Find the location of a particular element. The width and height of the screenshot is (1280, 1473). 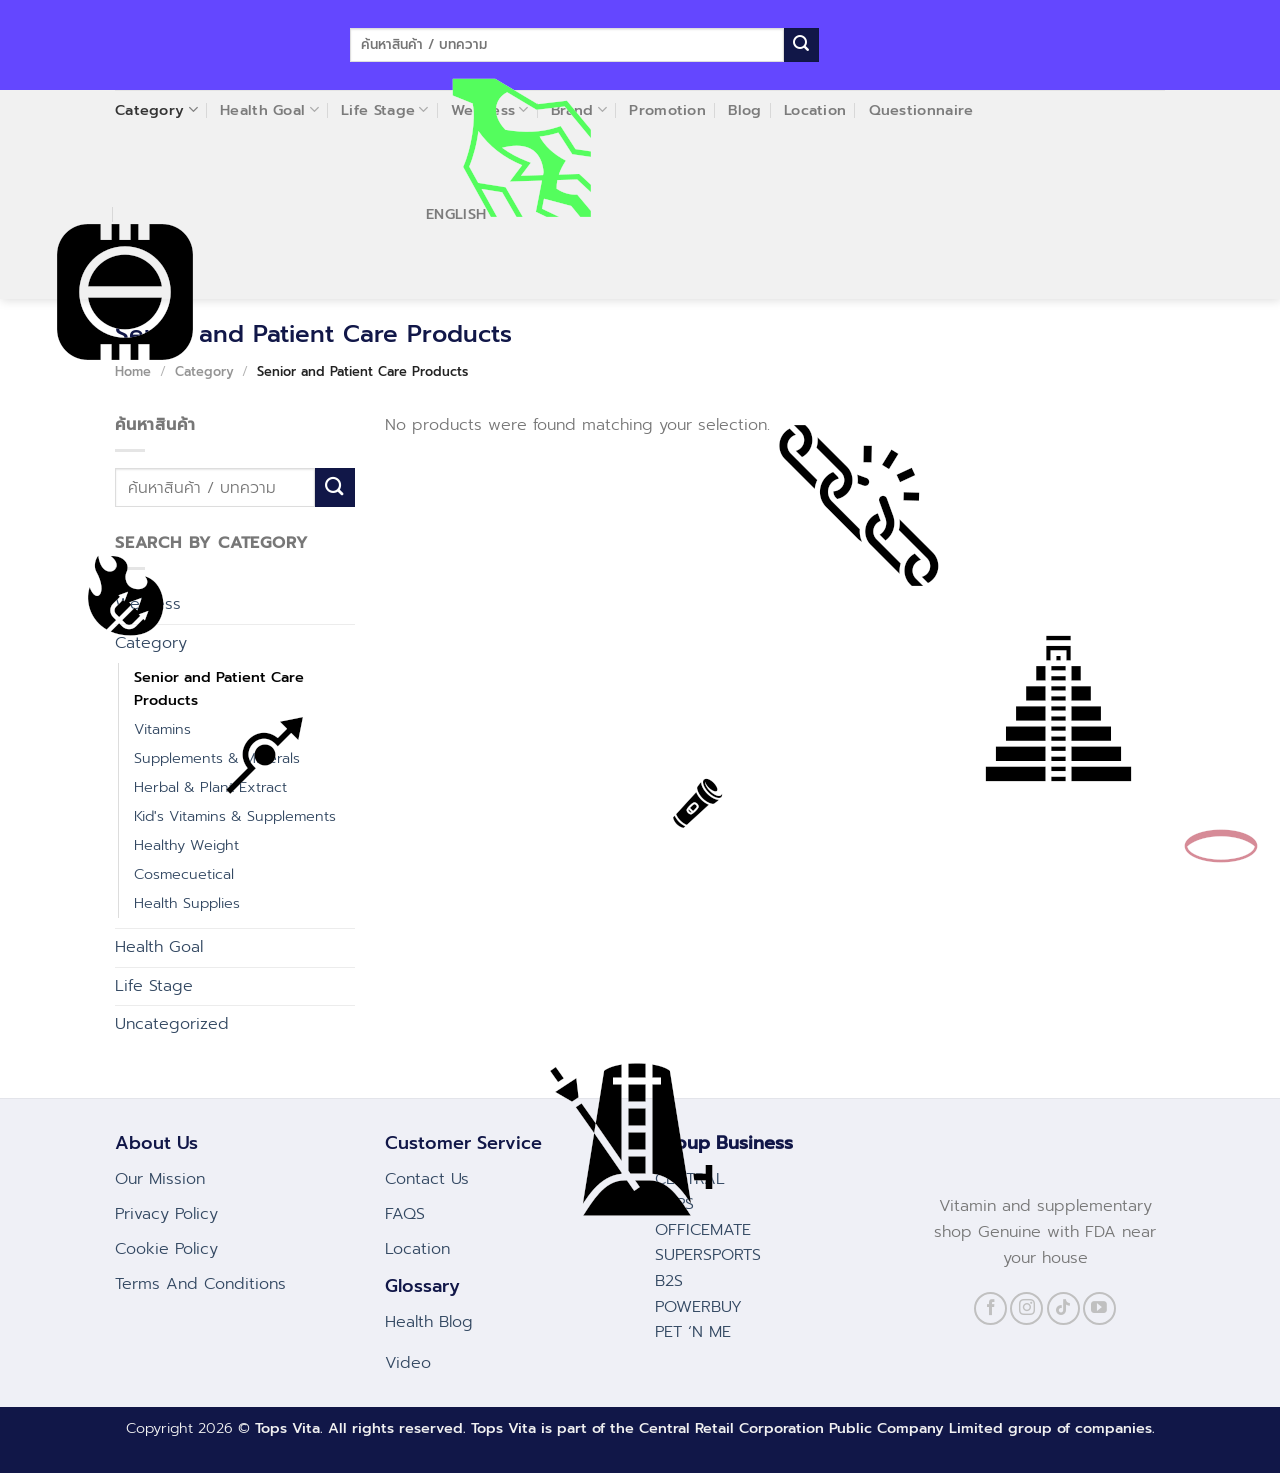

disconnect or unlink accounts is located at coordinates (858, 505).